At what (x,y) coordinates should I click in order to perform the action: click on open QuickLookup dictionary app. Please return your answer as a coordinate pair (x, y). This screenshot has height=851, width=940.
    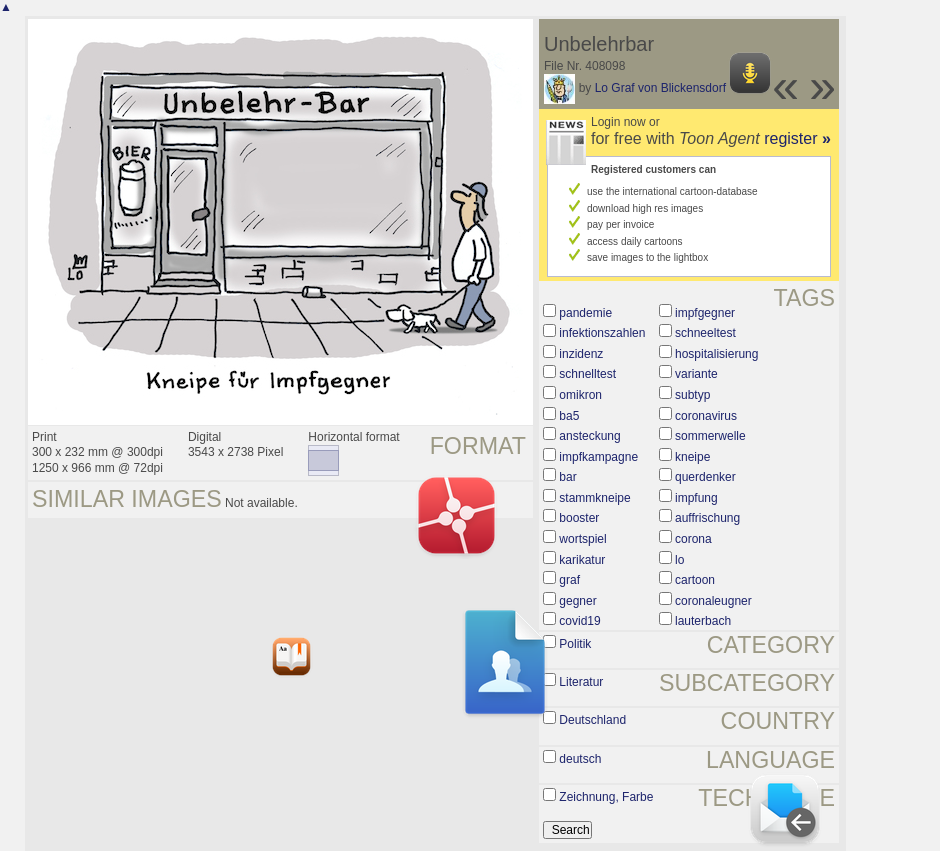
    Looking at the image, I should click on (291, 656).